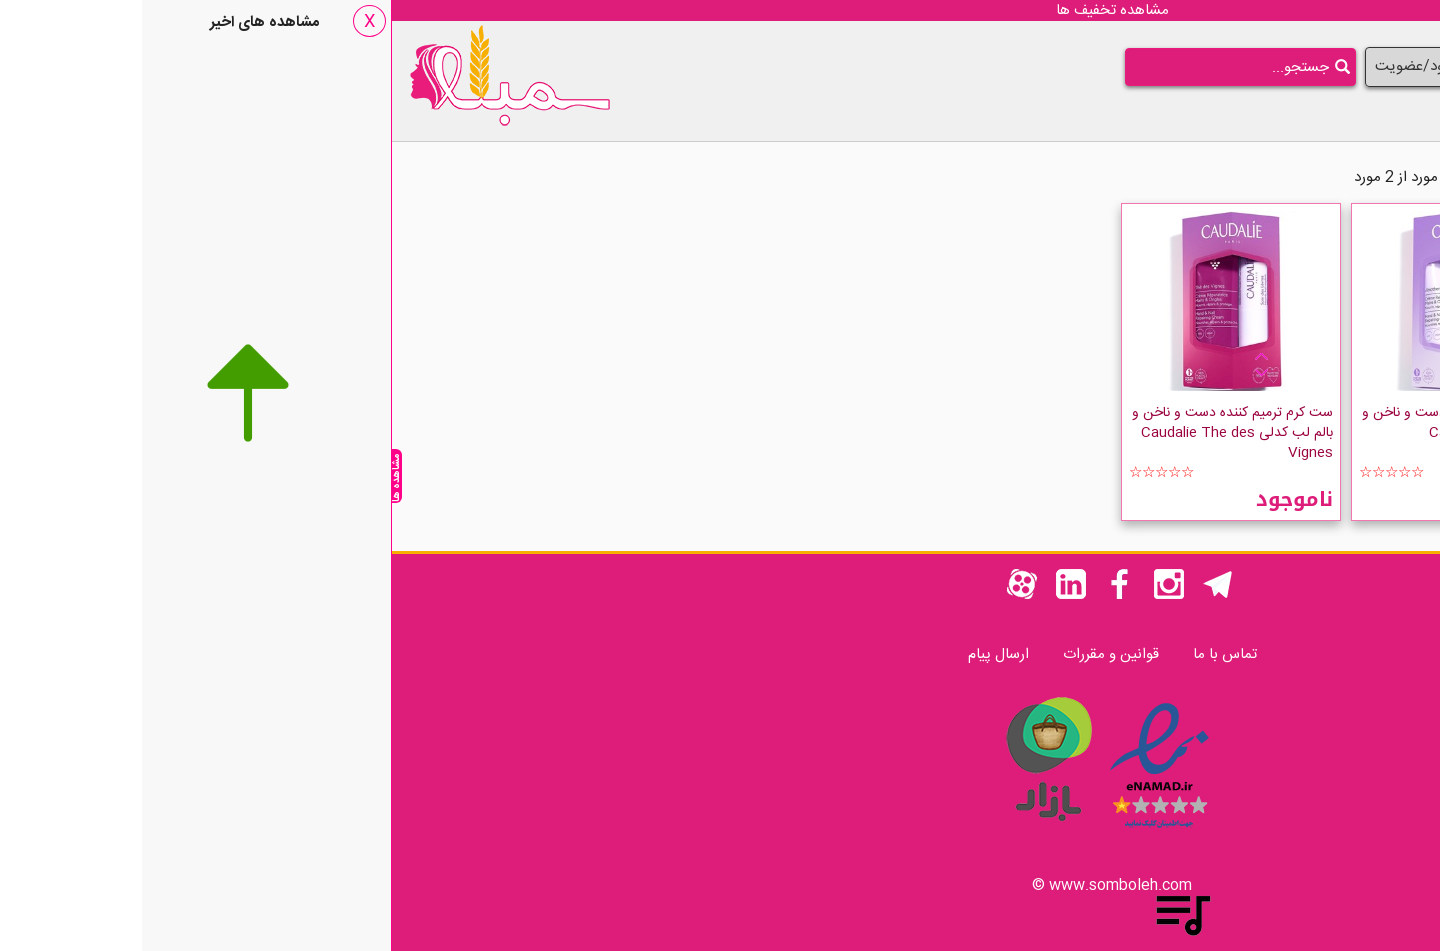 This screenshot has width=1440, height=951. What do you see at coordinates (1182, 913) in the screenshot?
I see `view music queue or playlist` at bounding box center [1182, 913].